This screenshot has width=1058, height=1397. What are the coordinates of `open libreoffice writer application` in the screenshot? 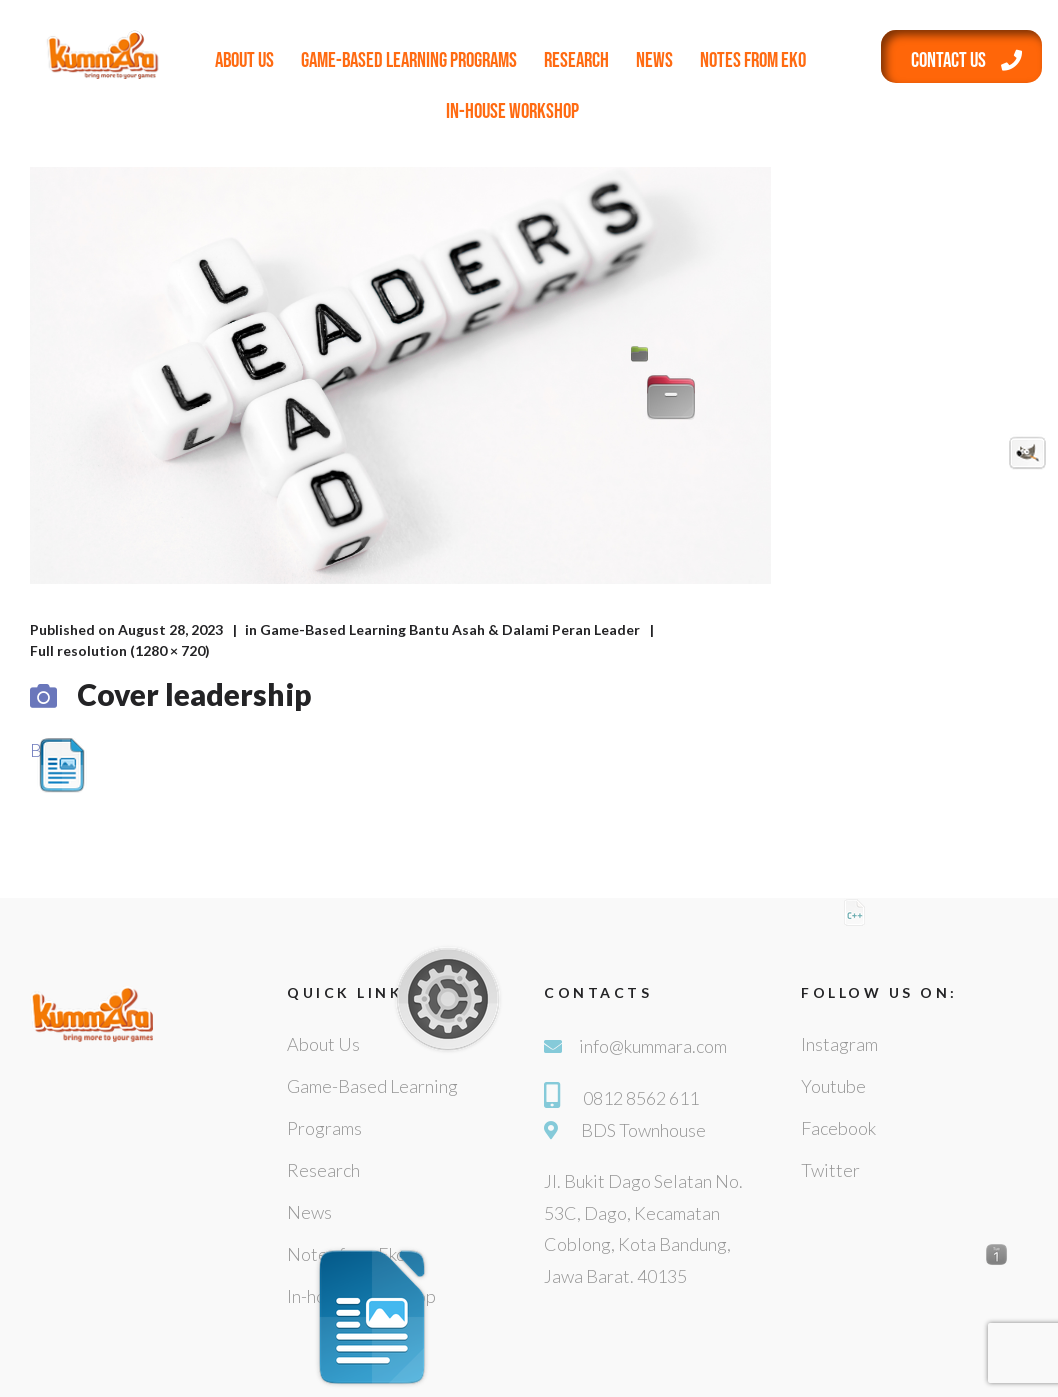 It's located at (372, 1317).